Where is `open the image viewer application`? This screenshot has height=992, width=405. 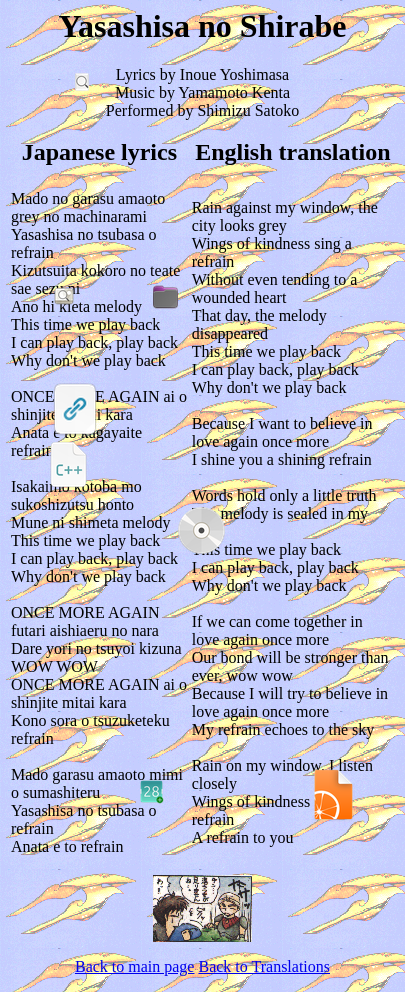
open the image viewer application is located at coordinates (64, 296).